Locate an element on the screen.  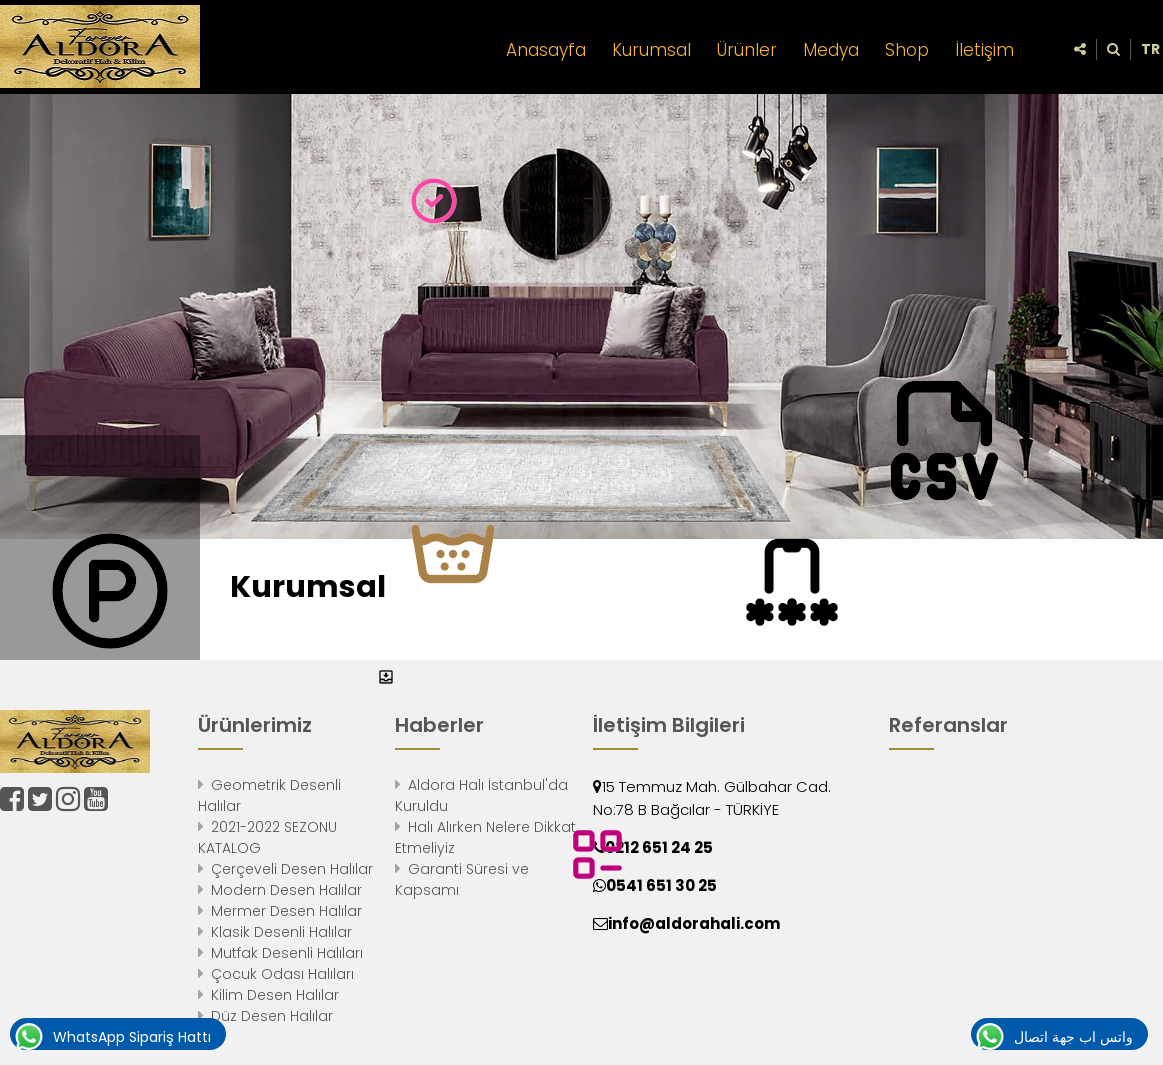
indicates a CSV file type is located at coordinates (944, 440).